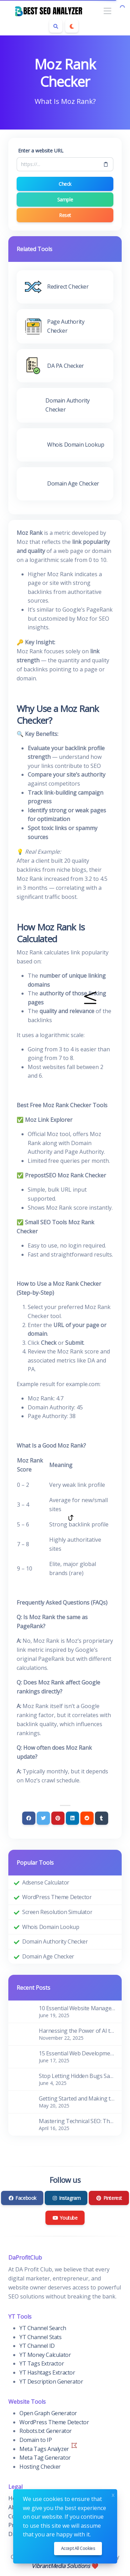  I want to click on draw a custom polygon shape, so click(74, 2445).